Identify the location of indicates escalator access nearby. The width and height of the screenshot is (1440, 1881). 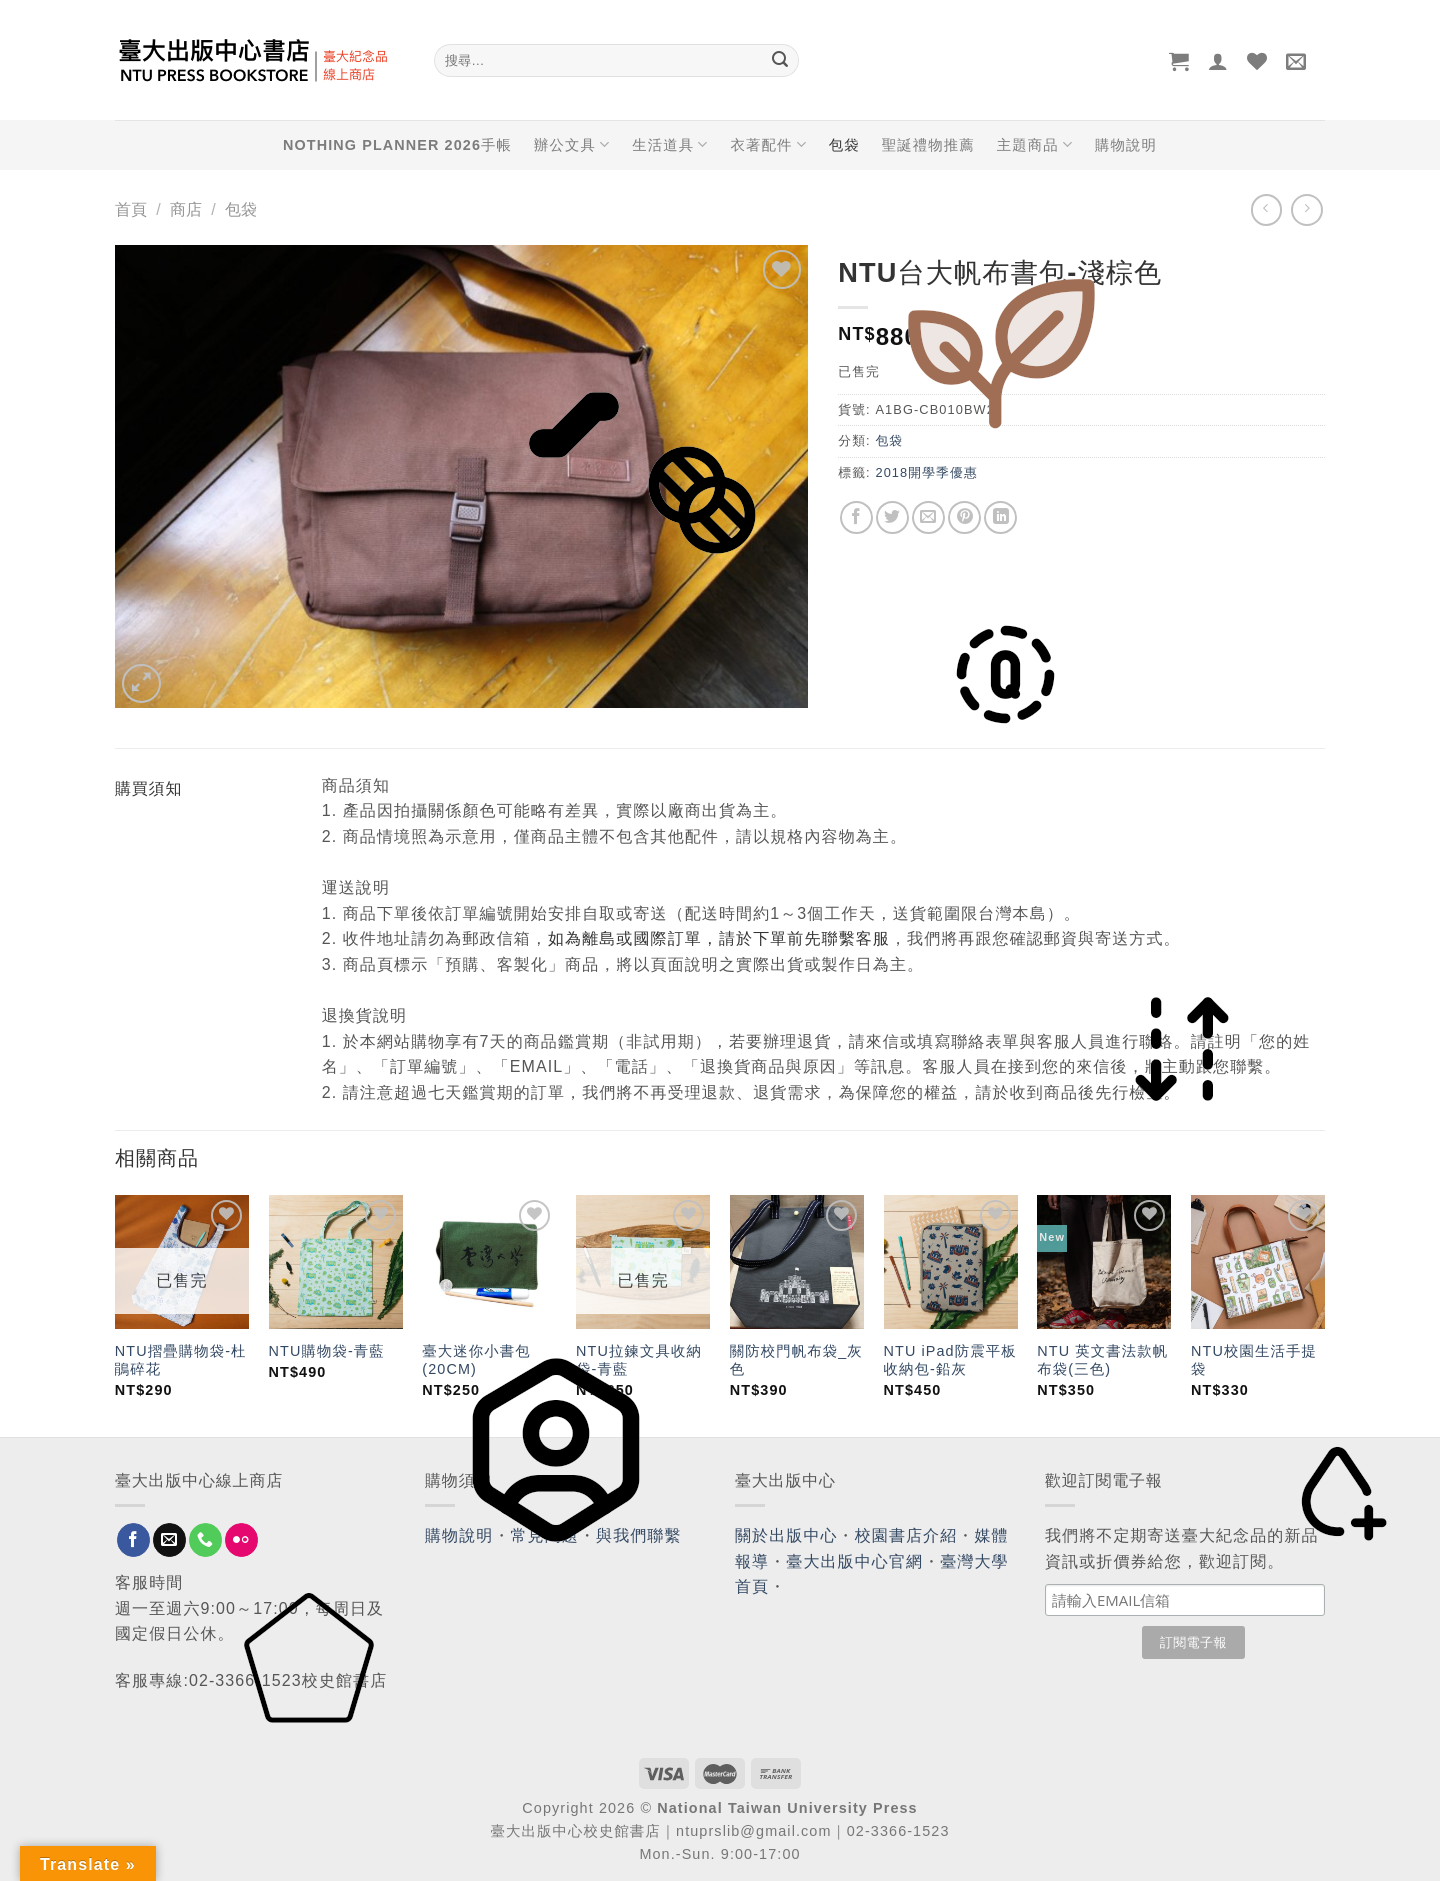
(574, 425).